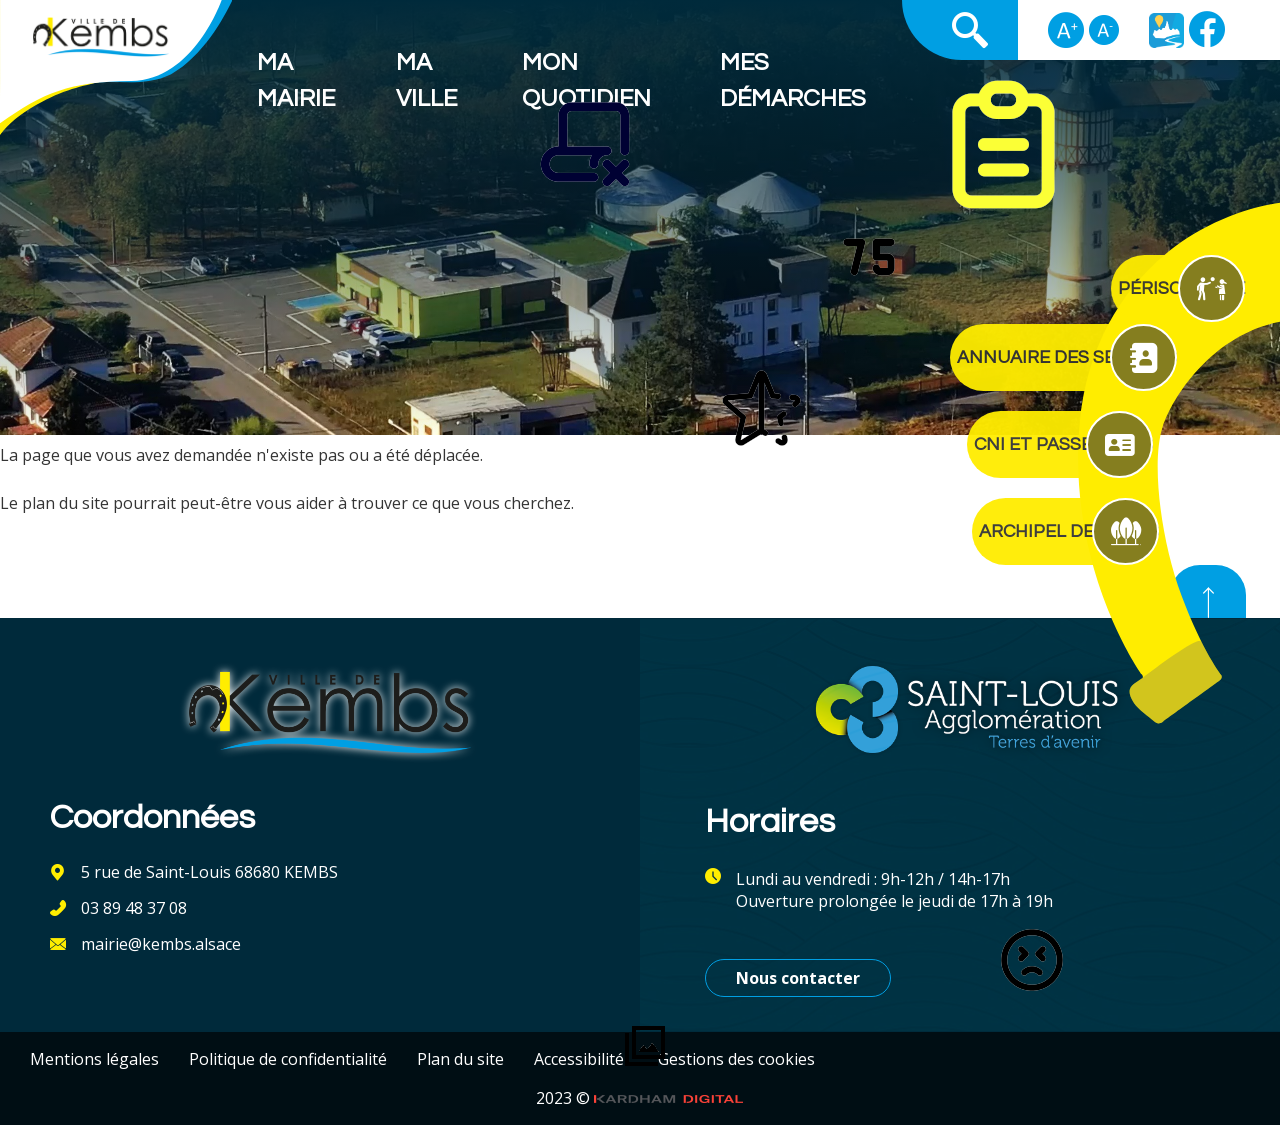  What do you see at coordinates (1032, 960) in the screenshot?
I see `express dissatisfaction or negative feedback` at bounding box center [1032, 960].